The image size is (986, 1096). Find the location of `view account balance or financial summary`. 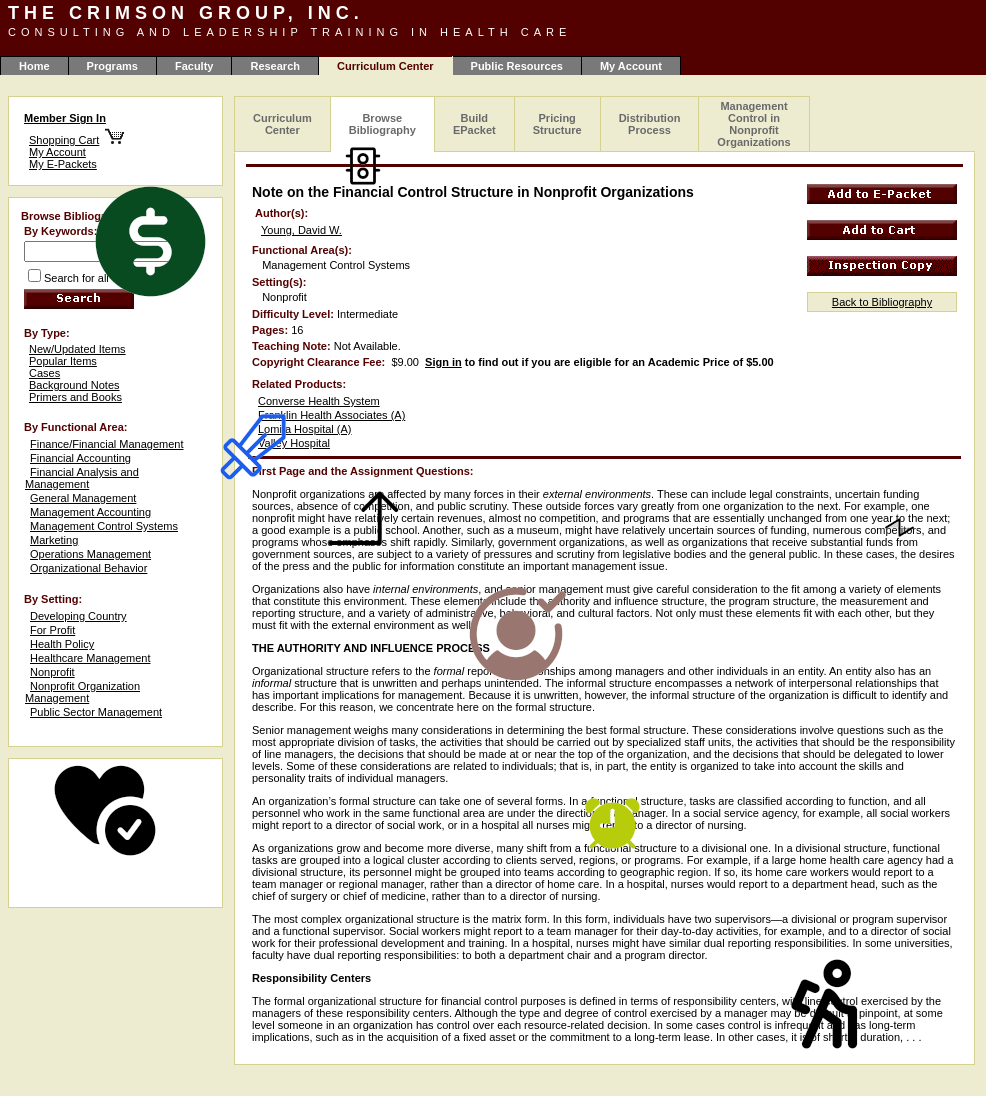

view account balance or financial summary is located at coordinates (150, 241).